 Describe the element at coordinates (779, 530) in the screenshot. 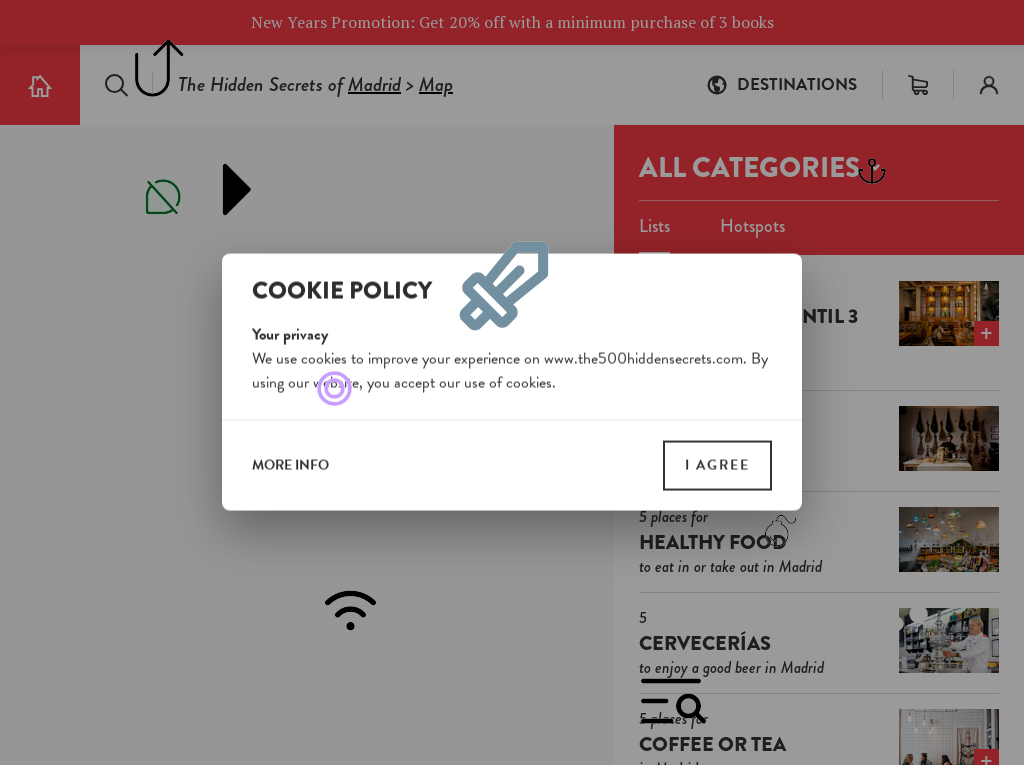

I see `indicates a destructive or irreversible action` at that location.